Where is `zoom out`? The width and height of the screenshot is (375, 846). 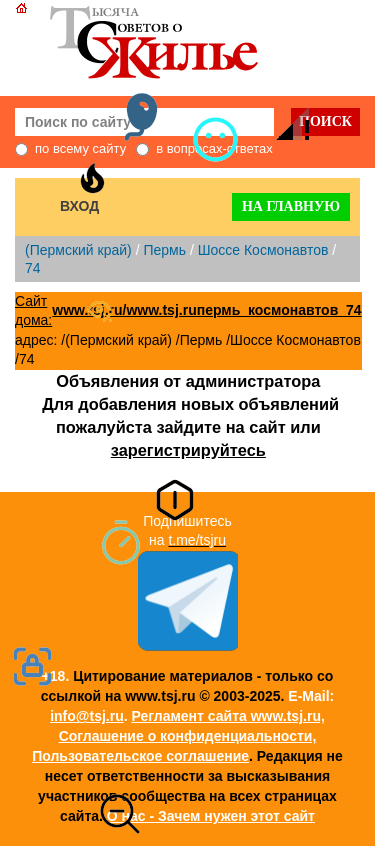
zoom out is located at coordinates (120, 814).